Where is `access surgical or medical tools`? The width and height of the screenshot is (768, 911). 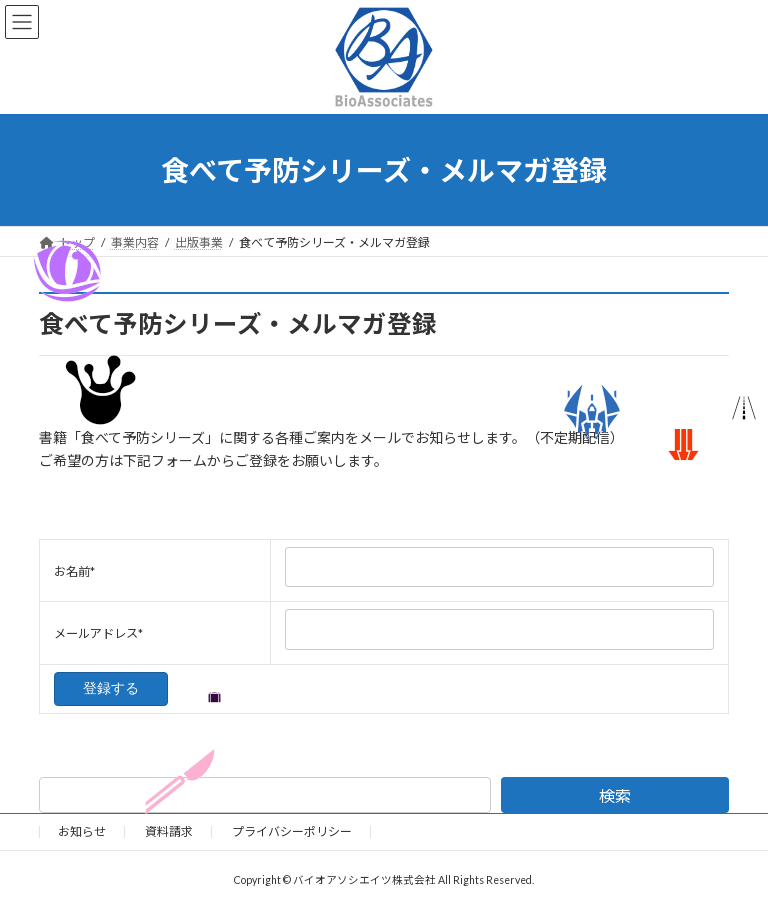 access surgical or medical tools is located at coordinates (180, 783).